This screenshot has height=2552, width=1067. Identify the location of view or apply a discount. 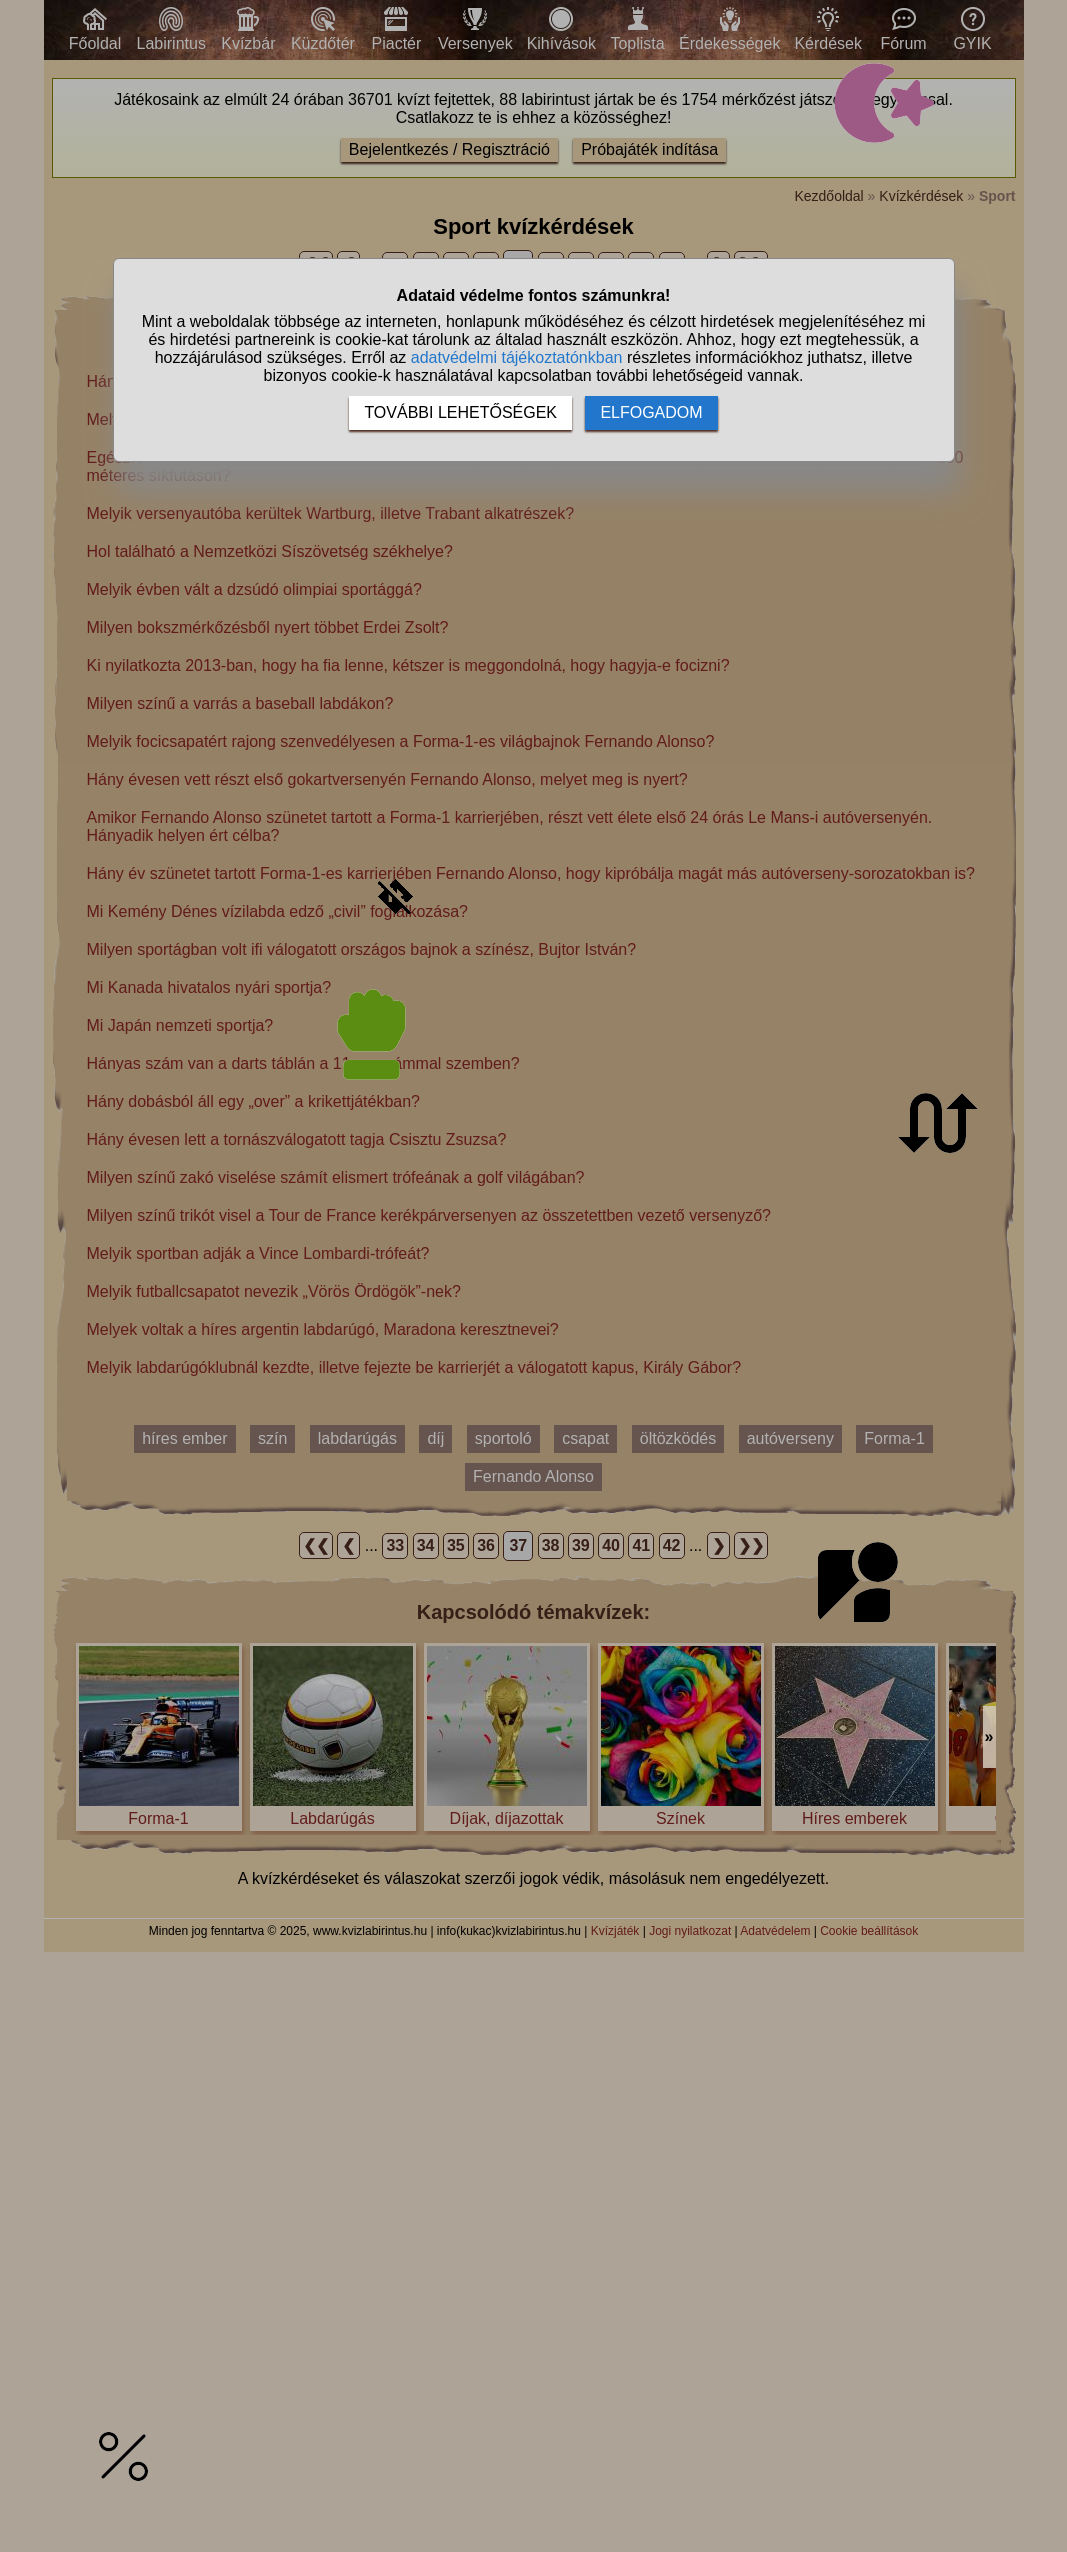
(123, 2456).